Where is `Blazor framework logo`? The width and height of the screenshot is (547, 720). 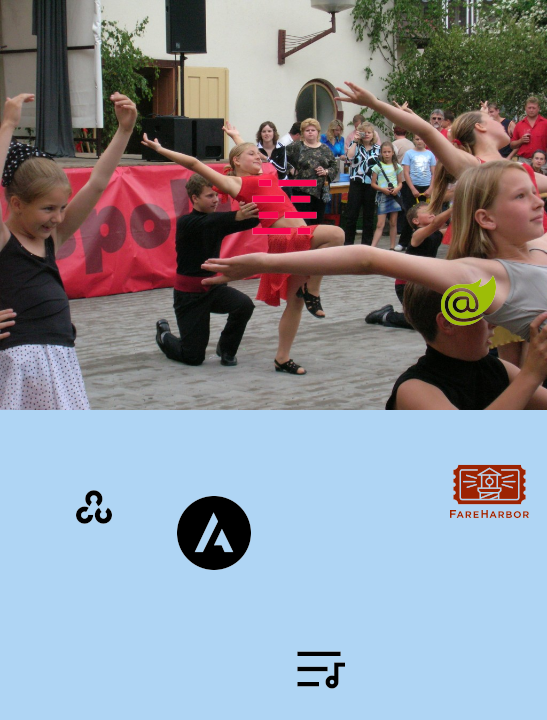
Blazor framework logo is located at coordinates (468, 300).